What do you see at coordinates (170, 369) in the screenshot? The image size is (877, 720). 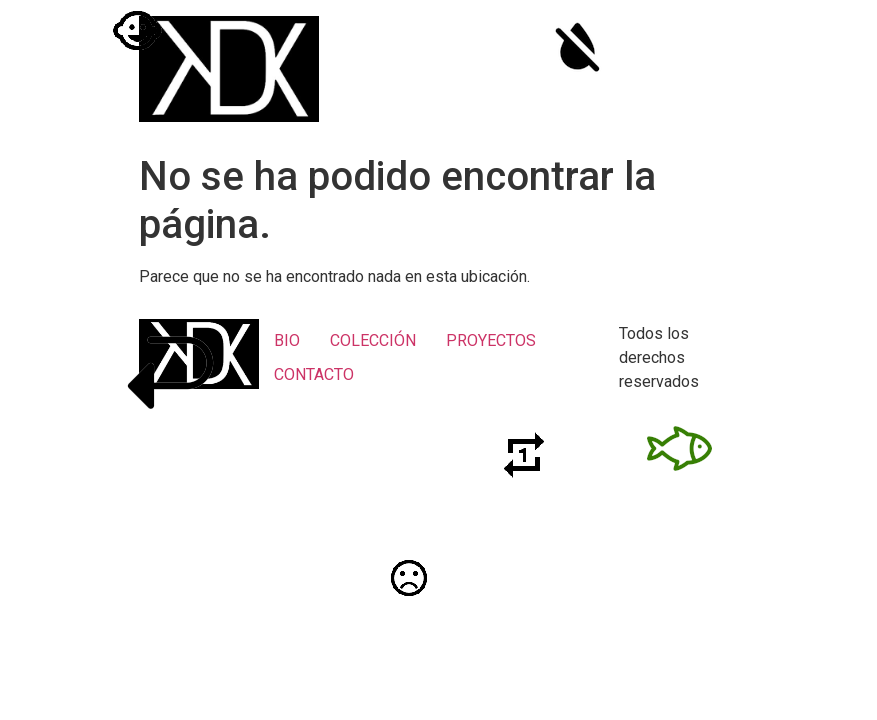 I see `undo or go back to previous state` at bounding box center [170, 369].